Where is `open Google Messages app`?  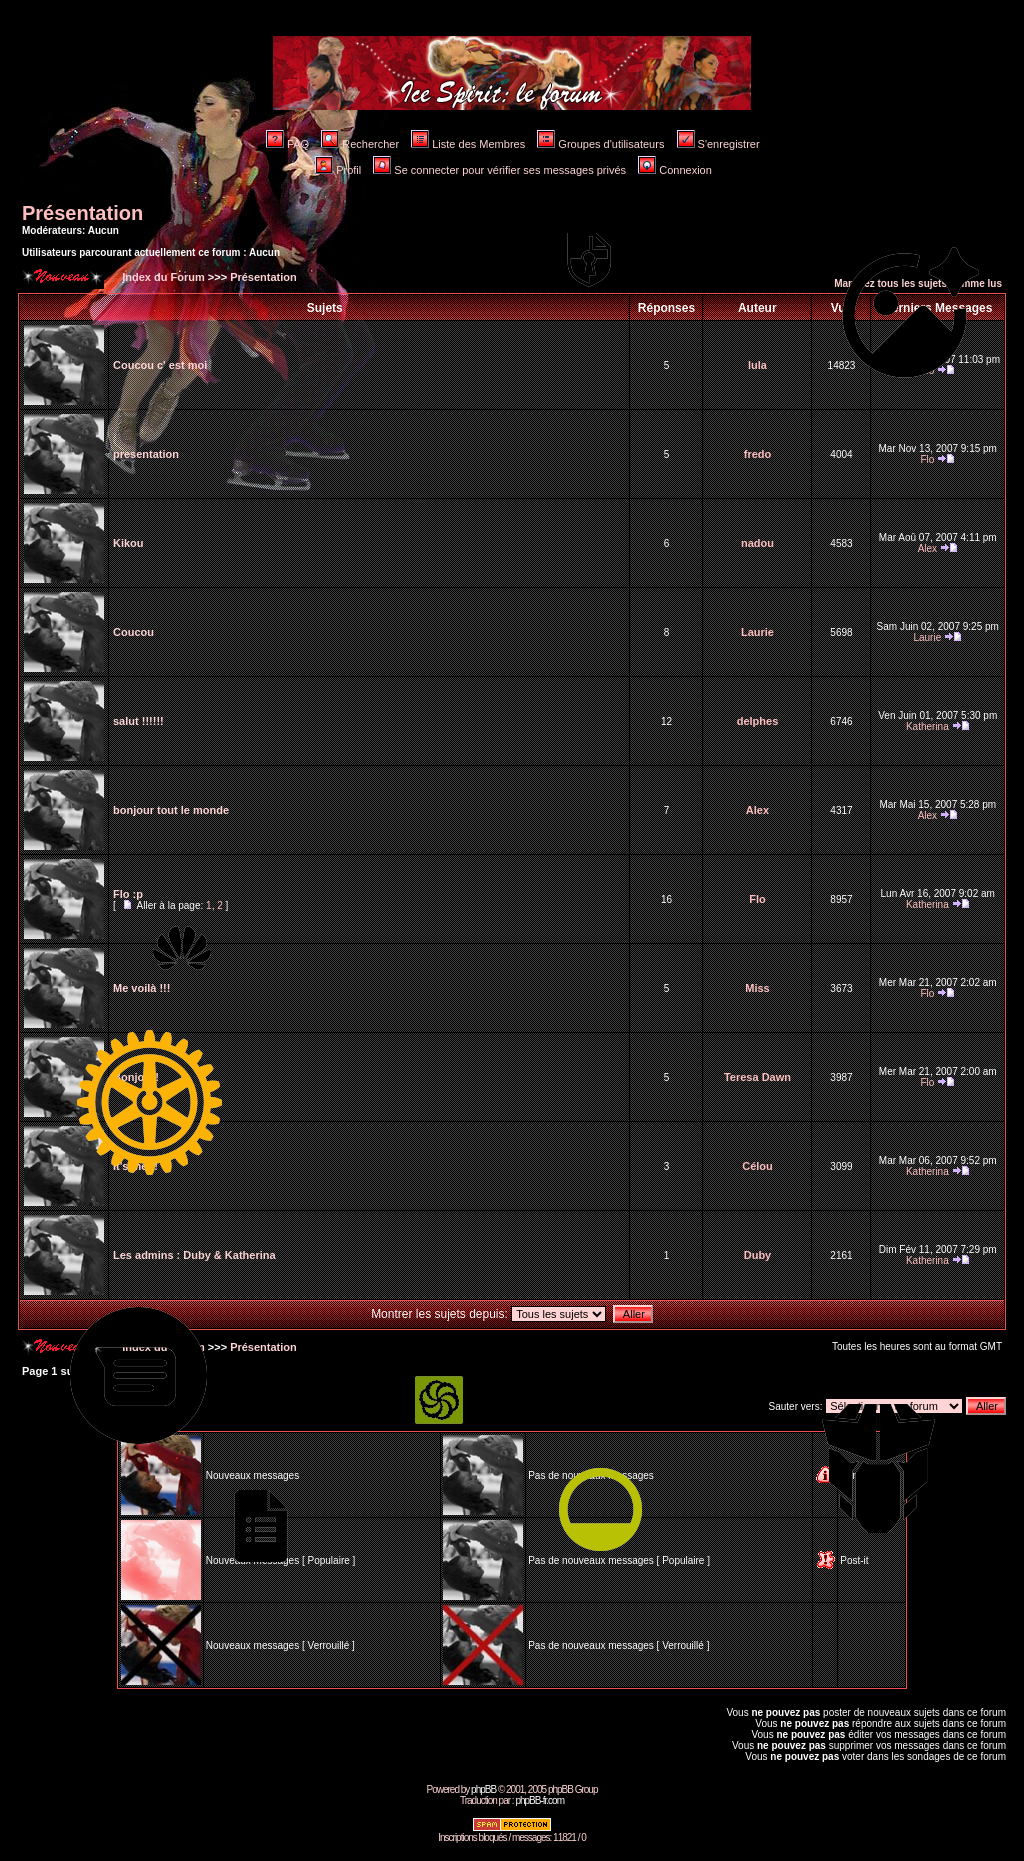
open Google Messages app is located at coordinates (138, 1375).